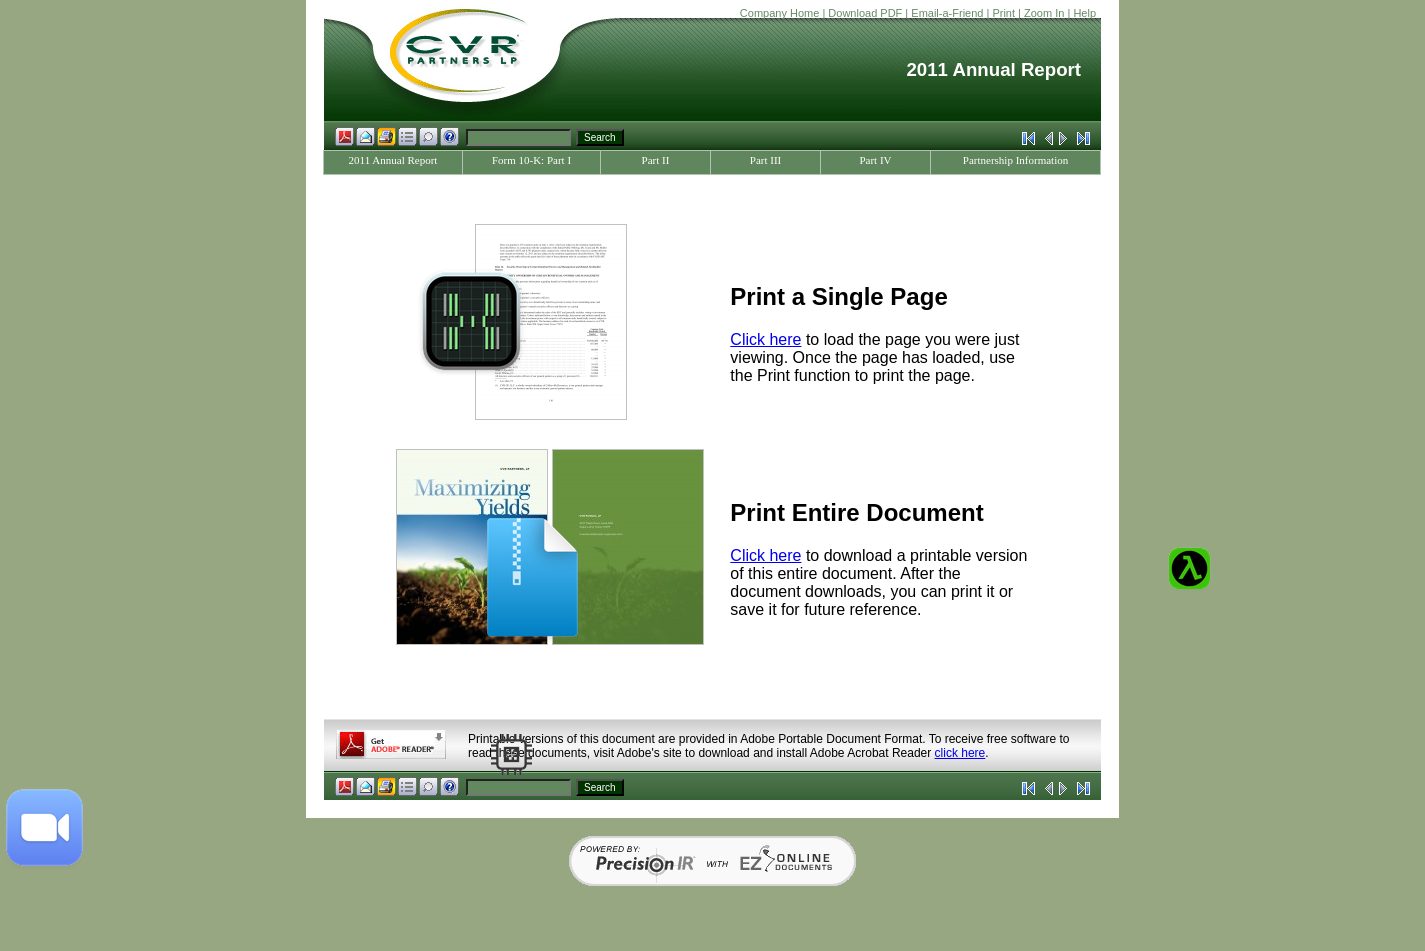 This screenshot has height=951, width=1425. Describe the element at coordinates (44, 827) in the screenshot. I see `open zoom video conferencing app` at that location.